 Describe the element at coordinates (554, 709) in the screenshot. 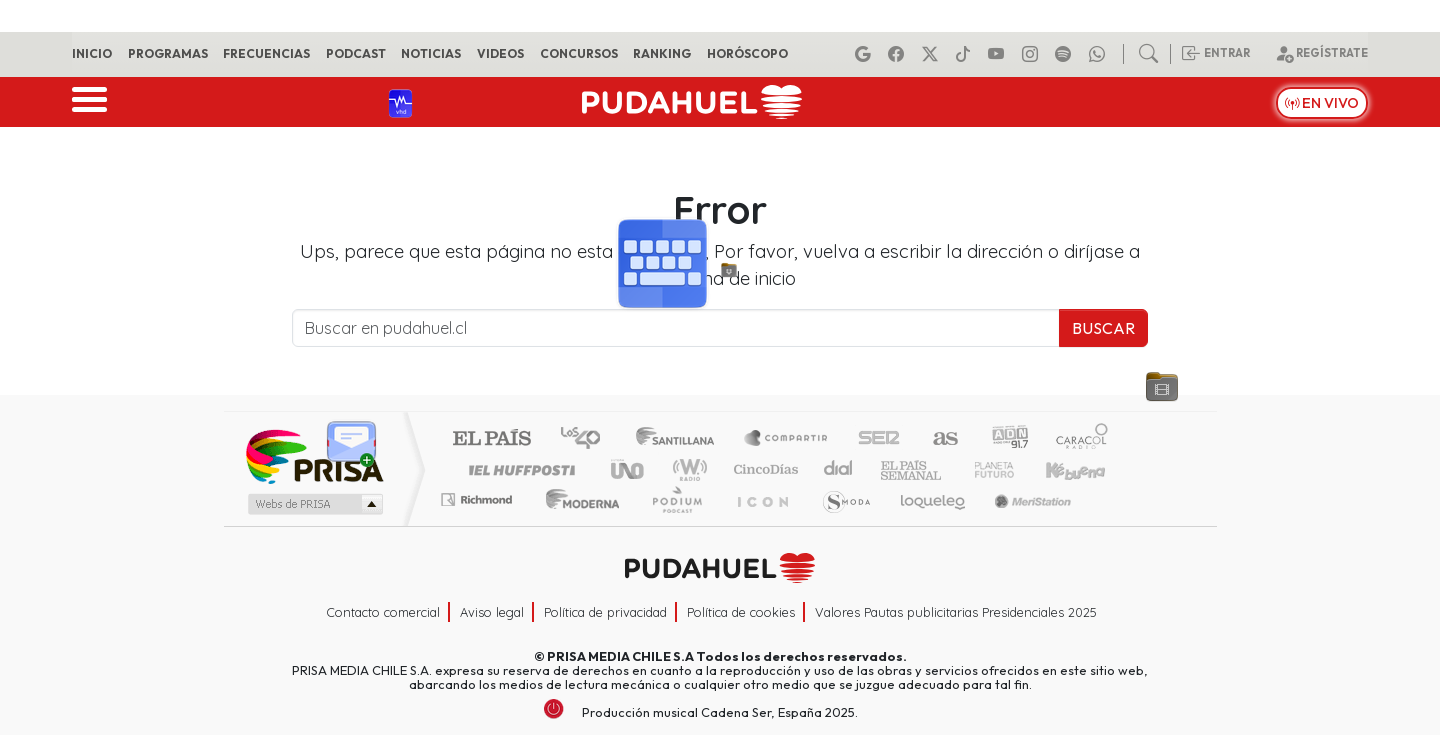

I see `shut down or power off the system` at that location.